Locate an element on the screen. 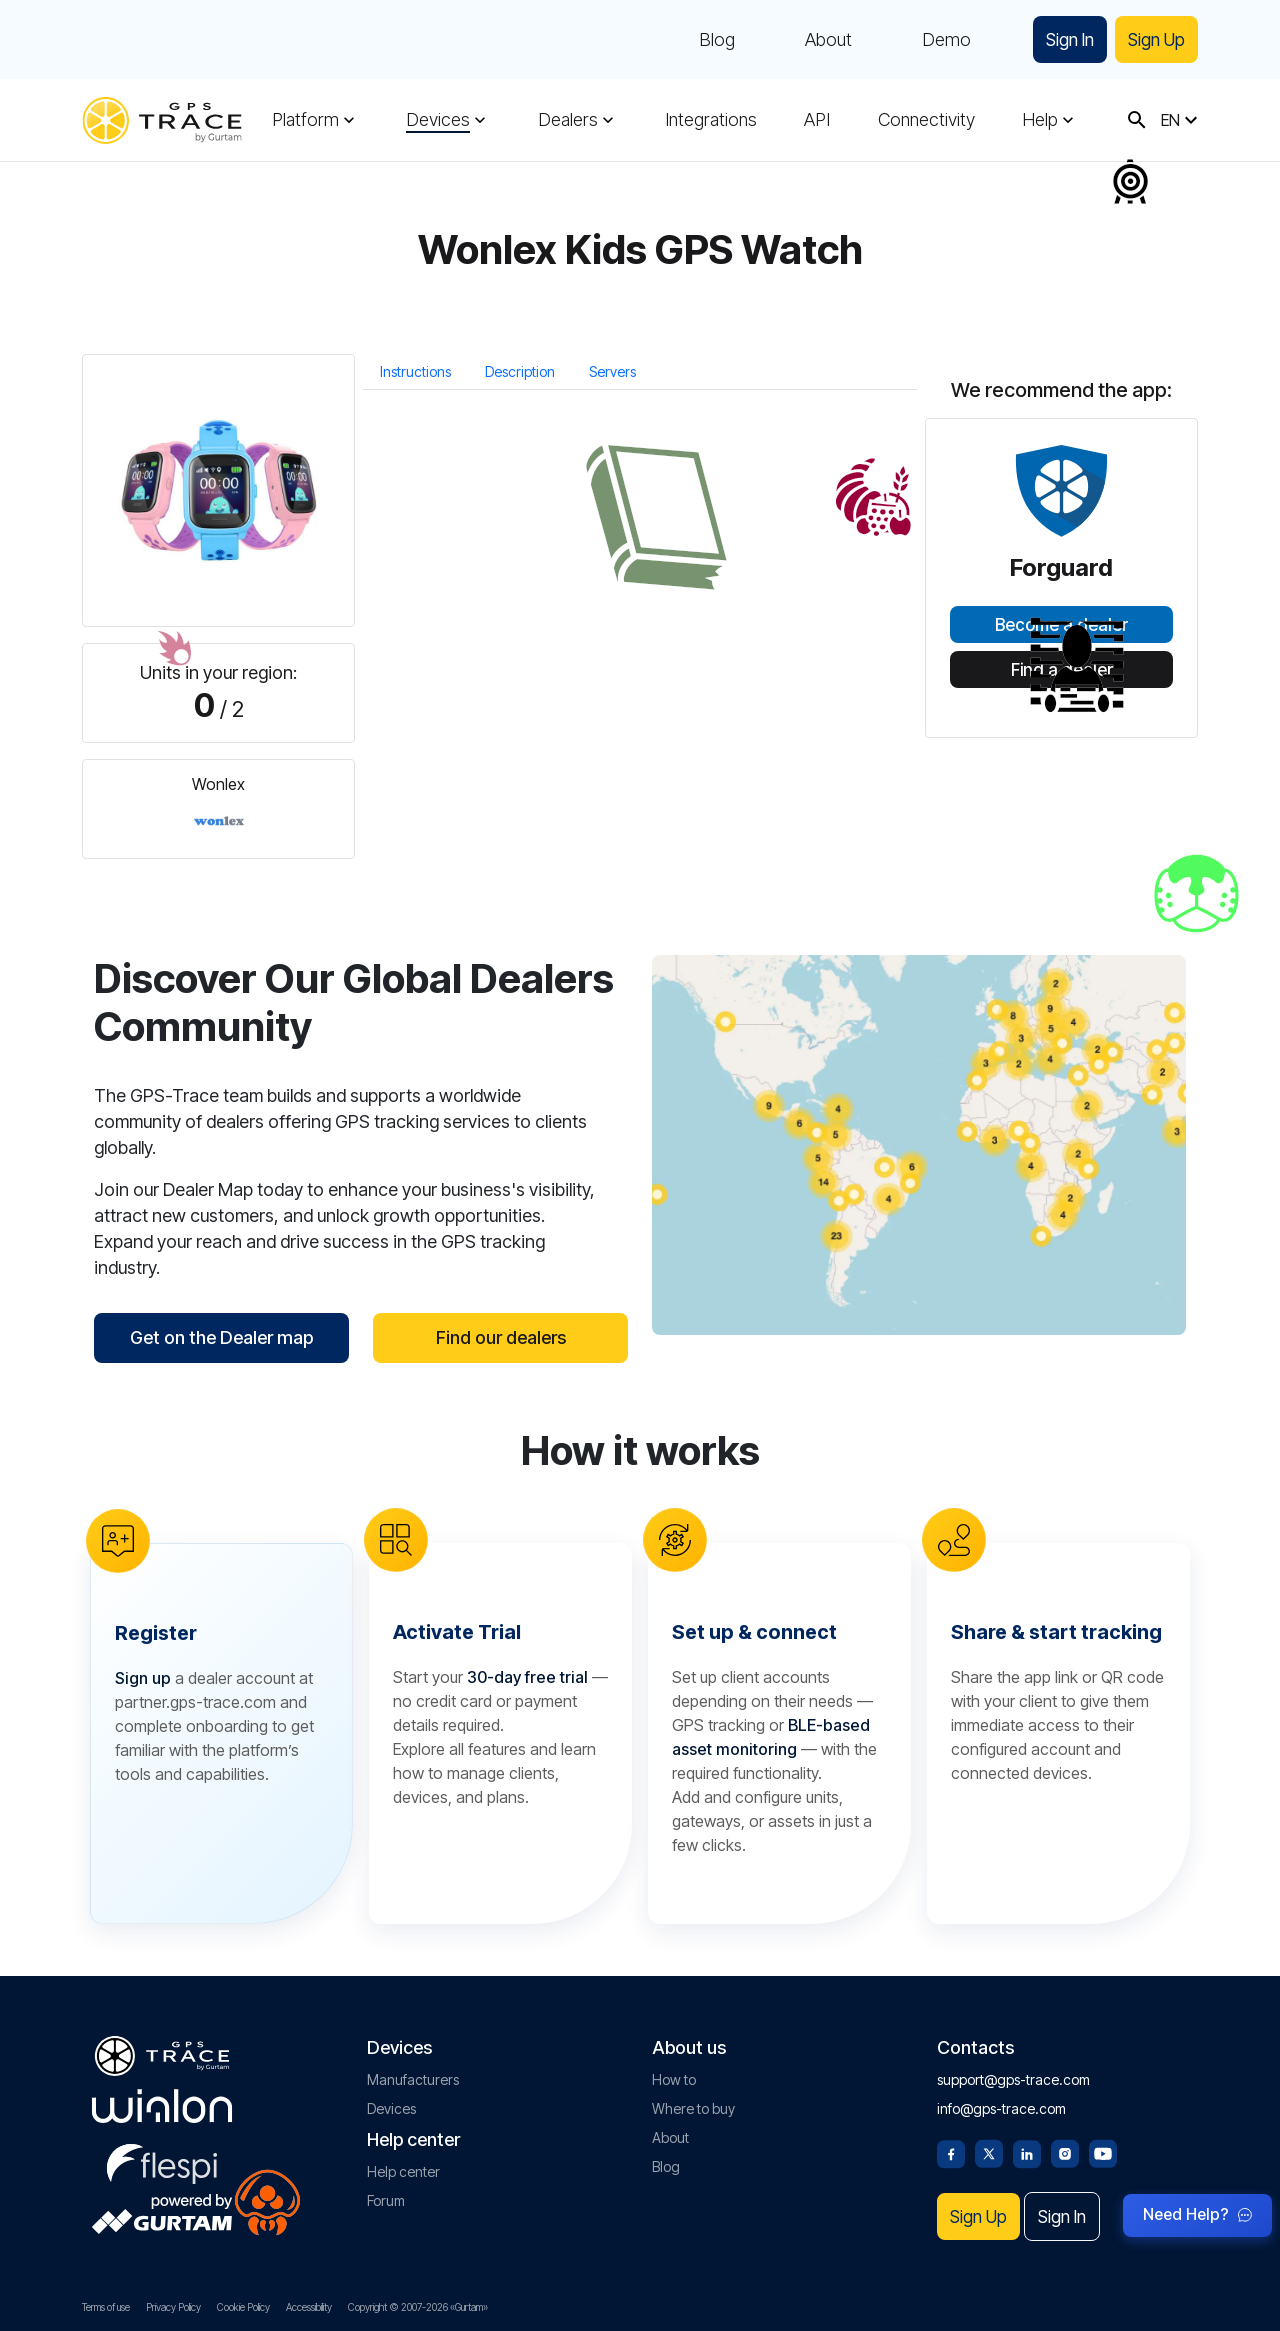 The height and width of the screenshot is (2331, 1280). view goals or objectives is located at coordinates (1130, 181).